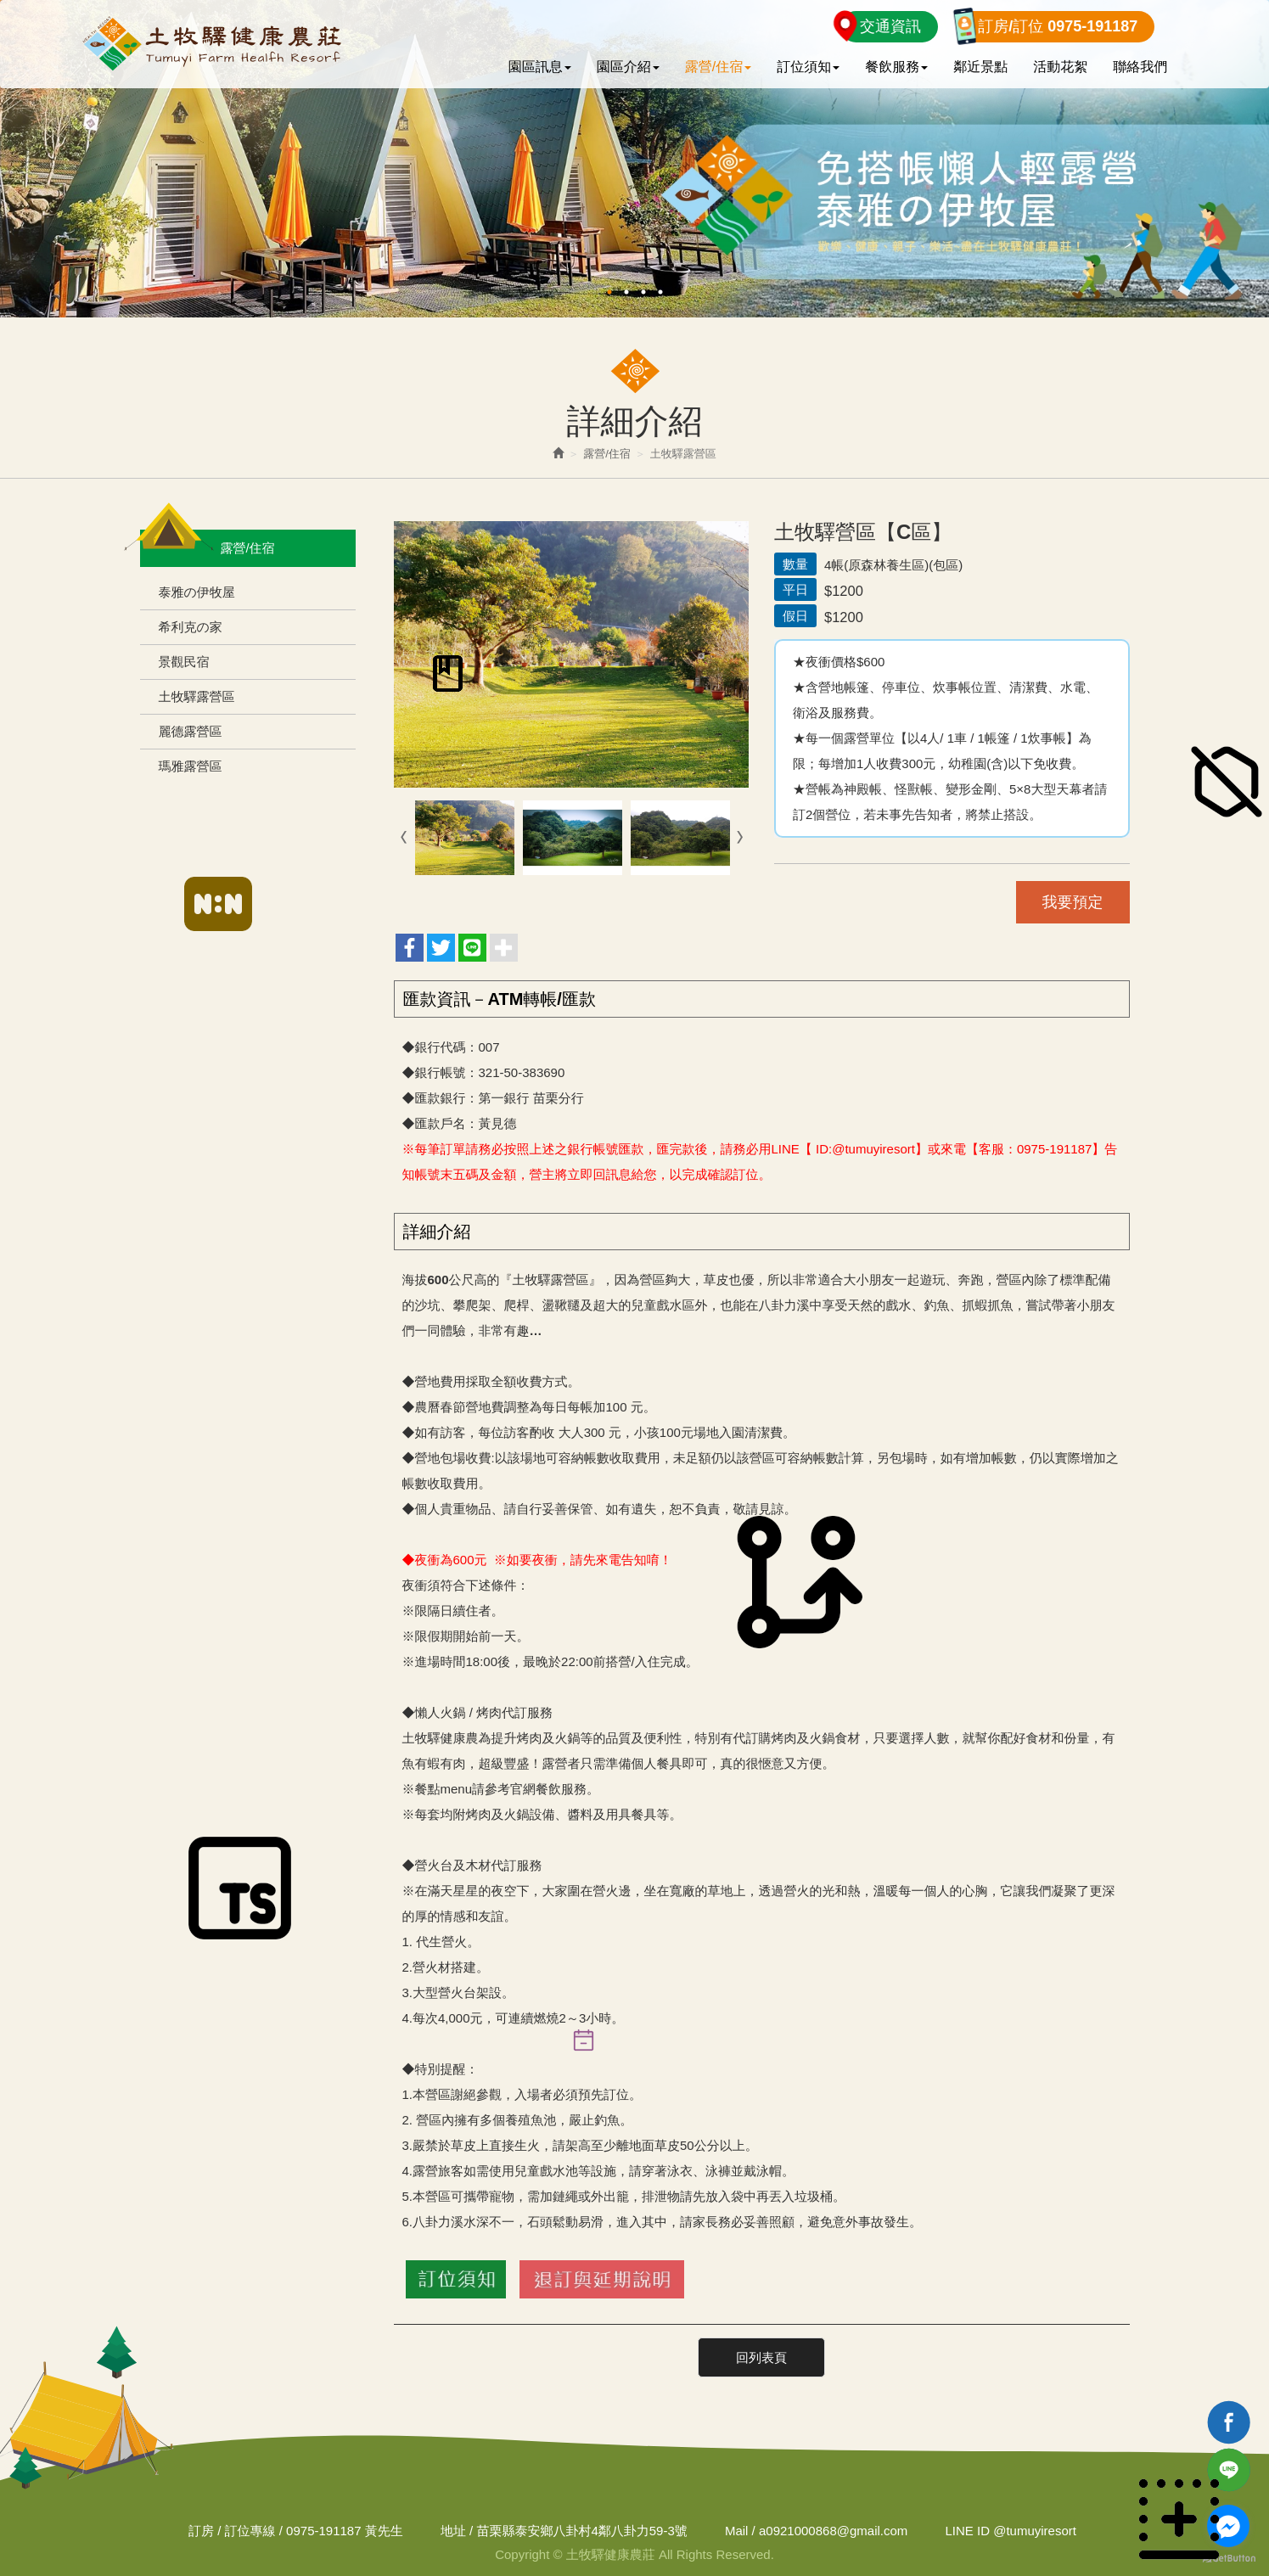 This screenshot has height=2576, width=1269. What do you see at coordinates (1179, 2519) in the screenshot?
I see `add a bottom border to selected cells or elements` at bounding box center [1179, 2519].